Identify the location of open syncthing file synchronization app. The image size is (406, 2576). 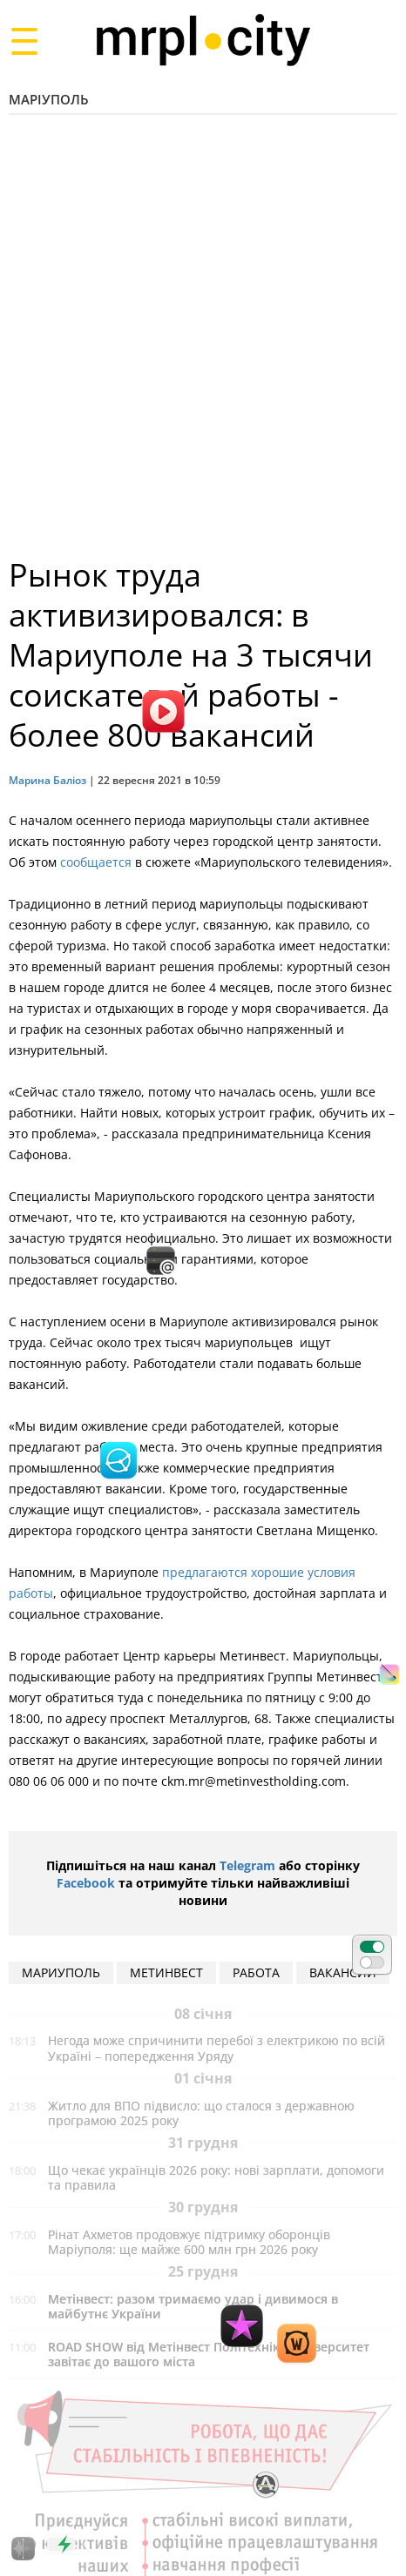
(118, 1460).